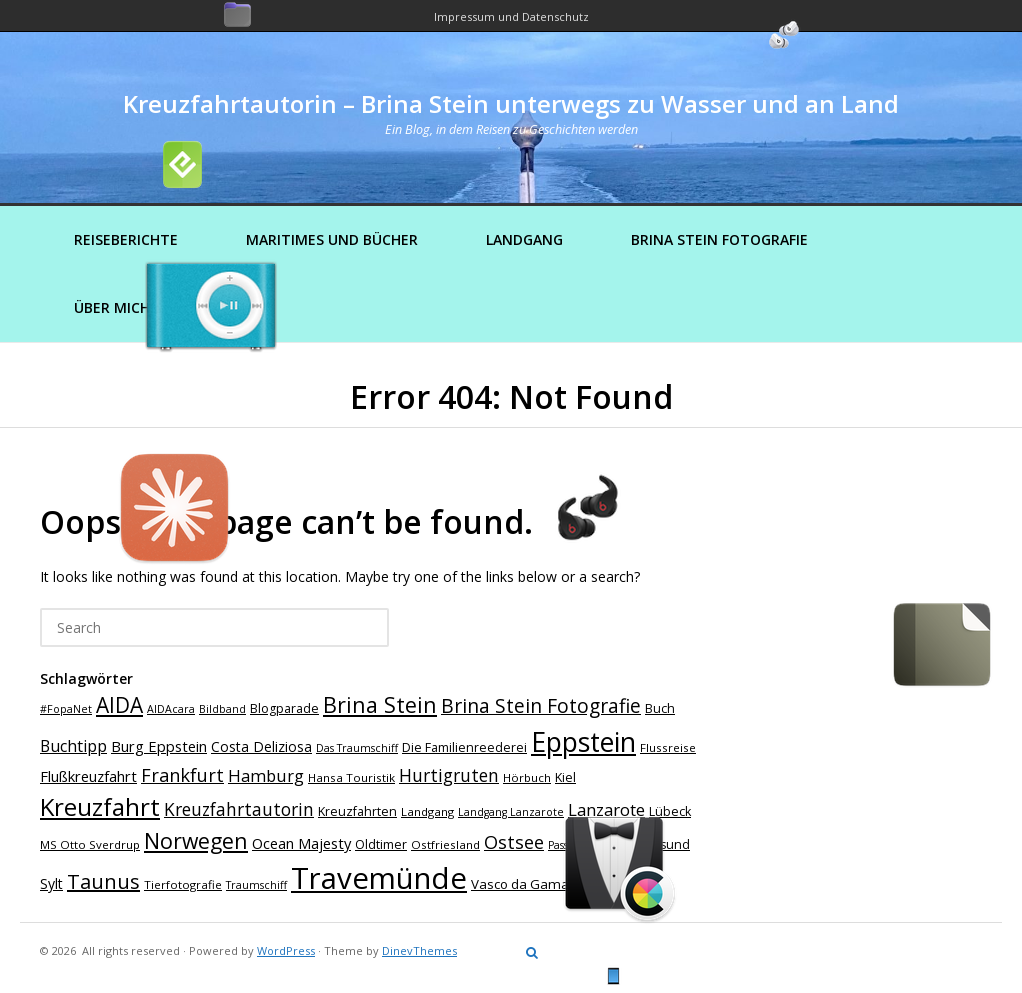 This screenshot has height=993, width=1022. I want to click on launch display calibrator tool, so click(620, 869).